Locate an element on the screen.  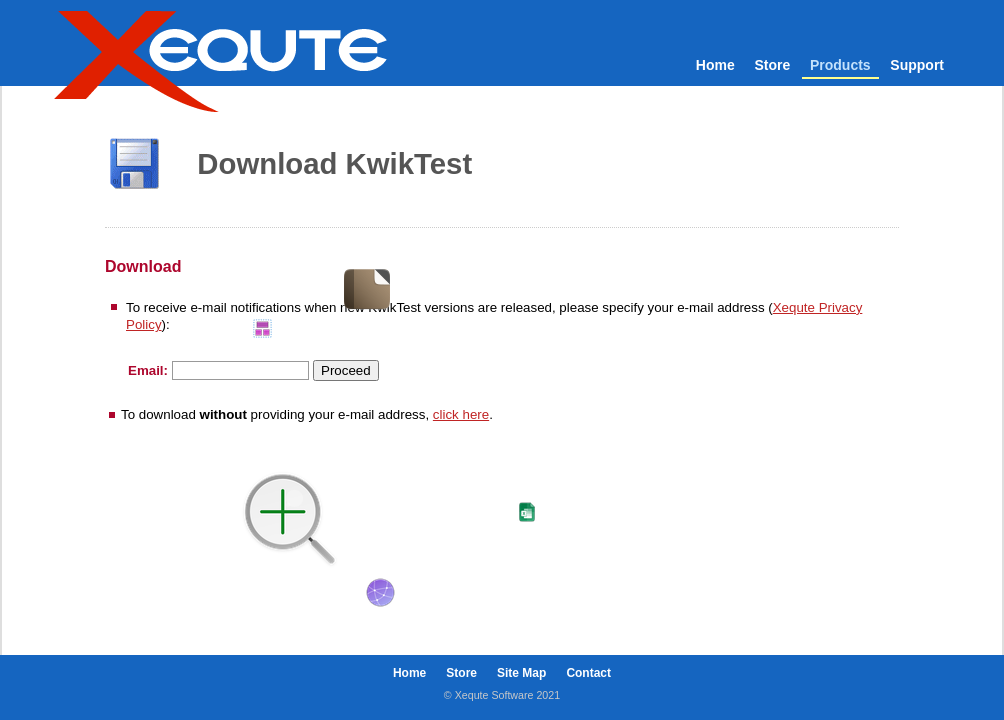
access network workgroup or shared resources is located at coordinates (380, 592).